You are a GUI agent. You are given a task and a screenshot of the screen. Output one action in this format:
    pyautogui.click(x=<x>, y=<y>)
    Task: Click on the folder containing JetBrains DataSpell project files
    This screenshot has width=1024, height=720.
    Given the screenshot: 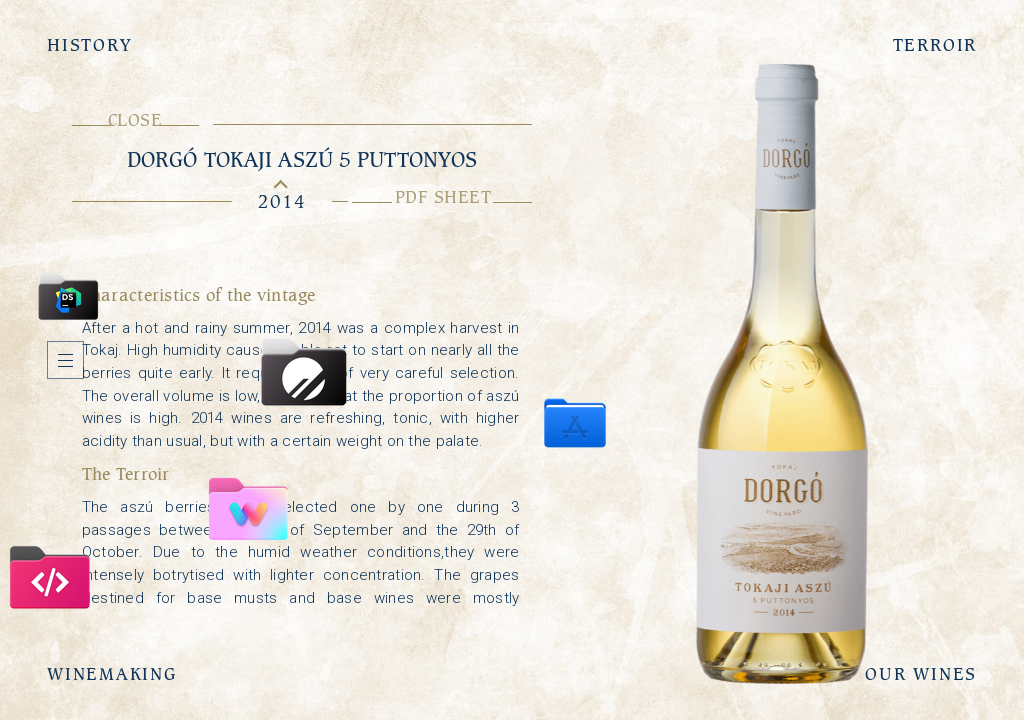 What is the action you would take?
    pyautogui.click(x=68, y=298)
    